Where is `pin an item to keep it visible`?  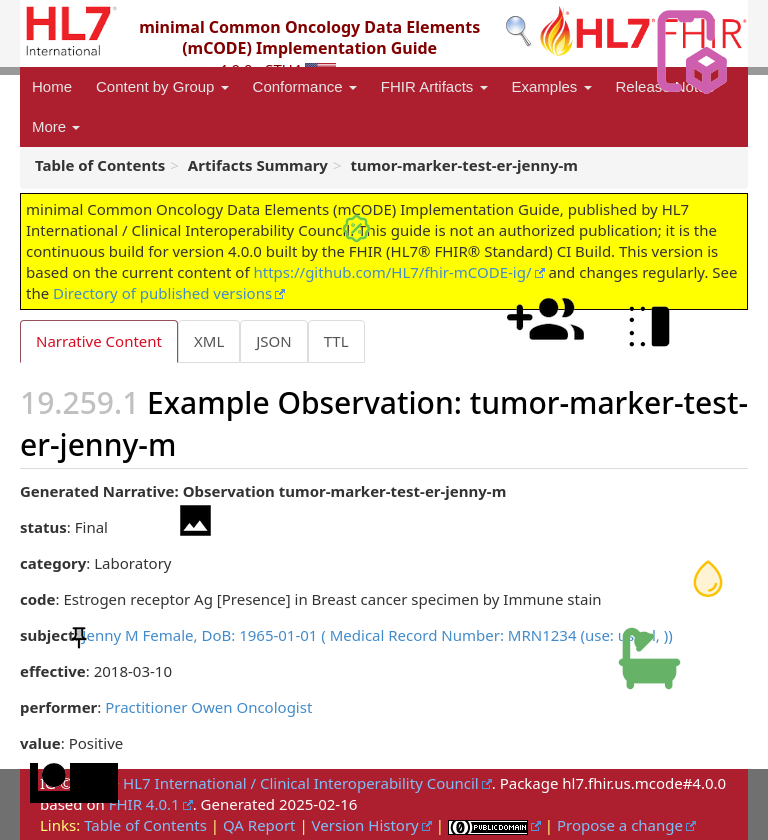 pin an item to keep it visible is located at coordinates (79, 638).